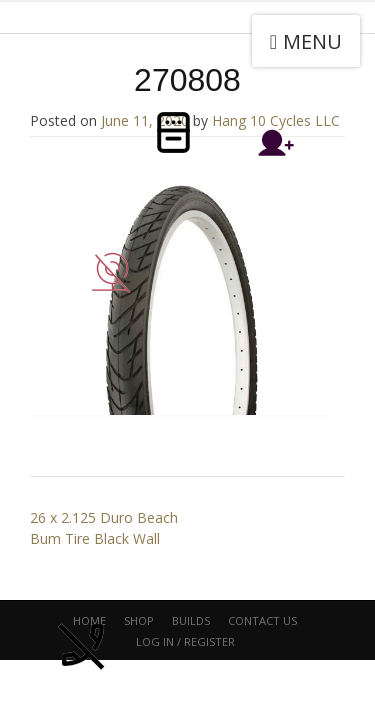 The image size is (375, 720). What do you see at coordinates (83, 645) in the screenshot?
I see `phone calls are disabled or unavailable` at bounding box center [83, 645].